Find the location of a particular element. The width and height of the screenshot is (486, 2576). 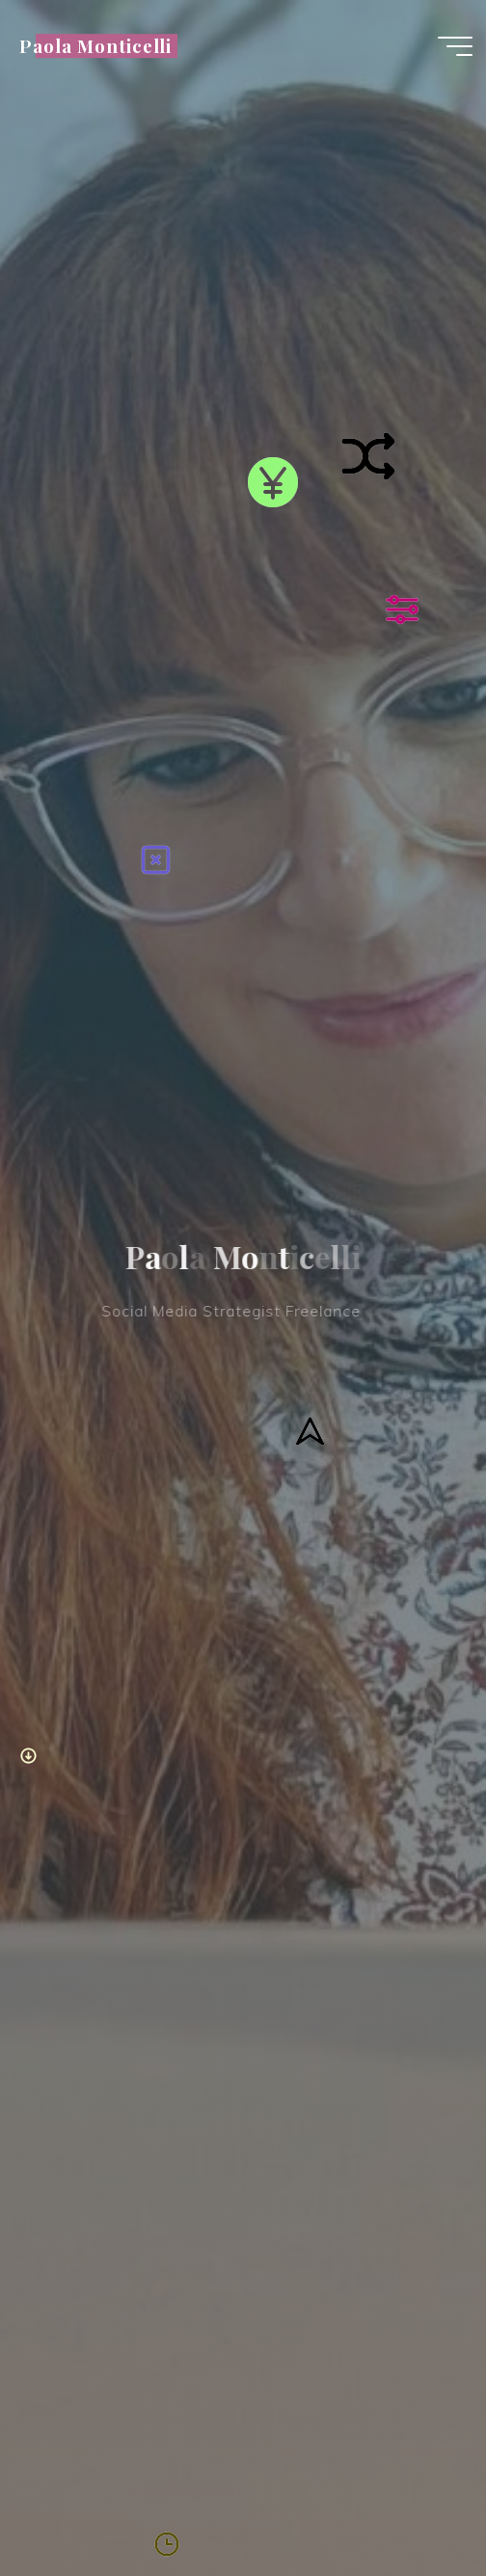

view time or clock settings is located at coordinates (167, 2544).